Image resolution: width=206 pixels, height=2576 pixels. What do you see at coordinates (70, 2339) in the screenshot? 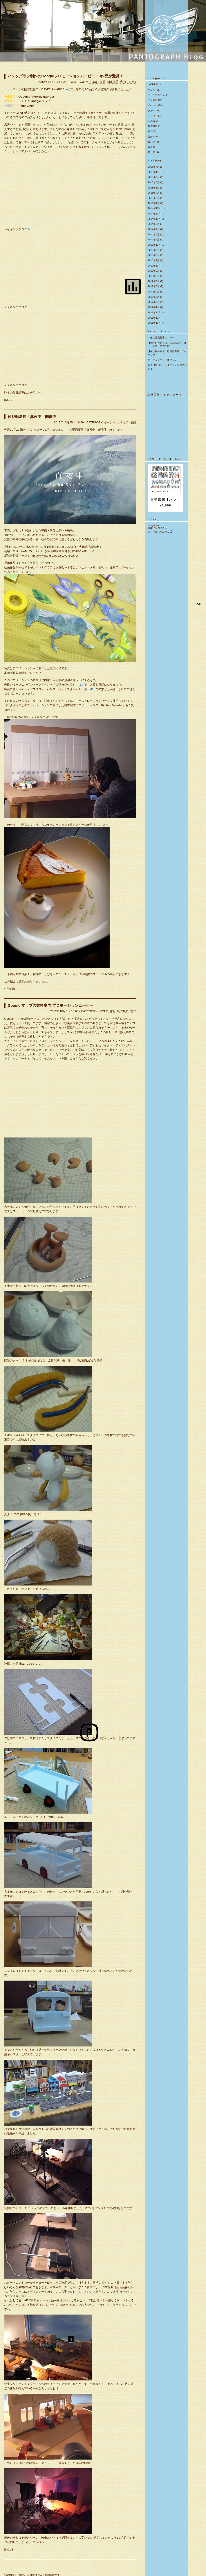
I see `select filter or preset number 4` at bounding box center [70, 2339].